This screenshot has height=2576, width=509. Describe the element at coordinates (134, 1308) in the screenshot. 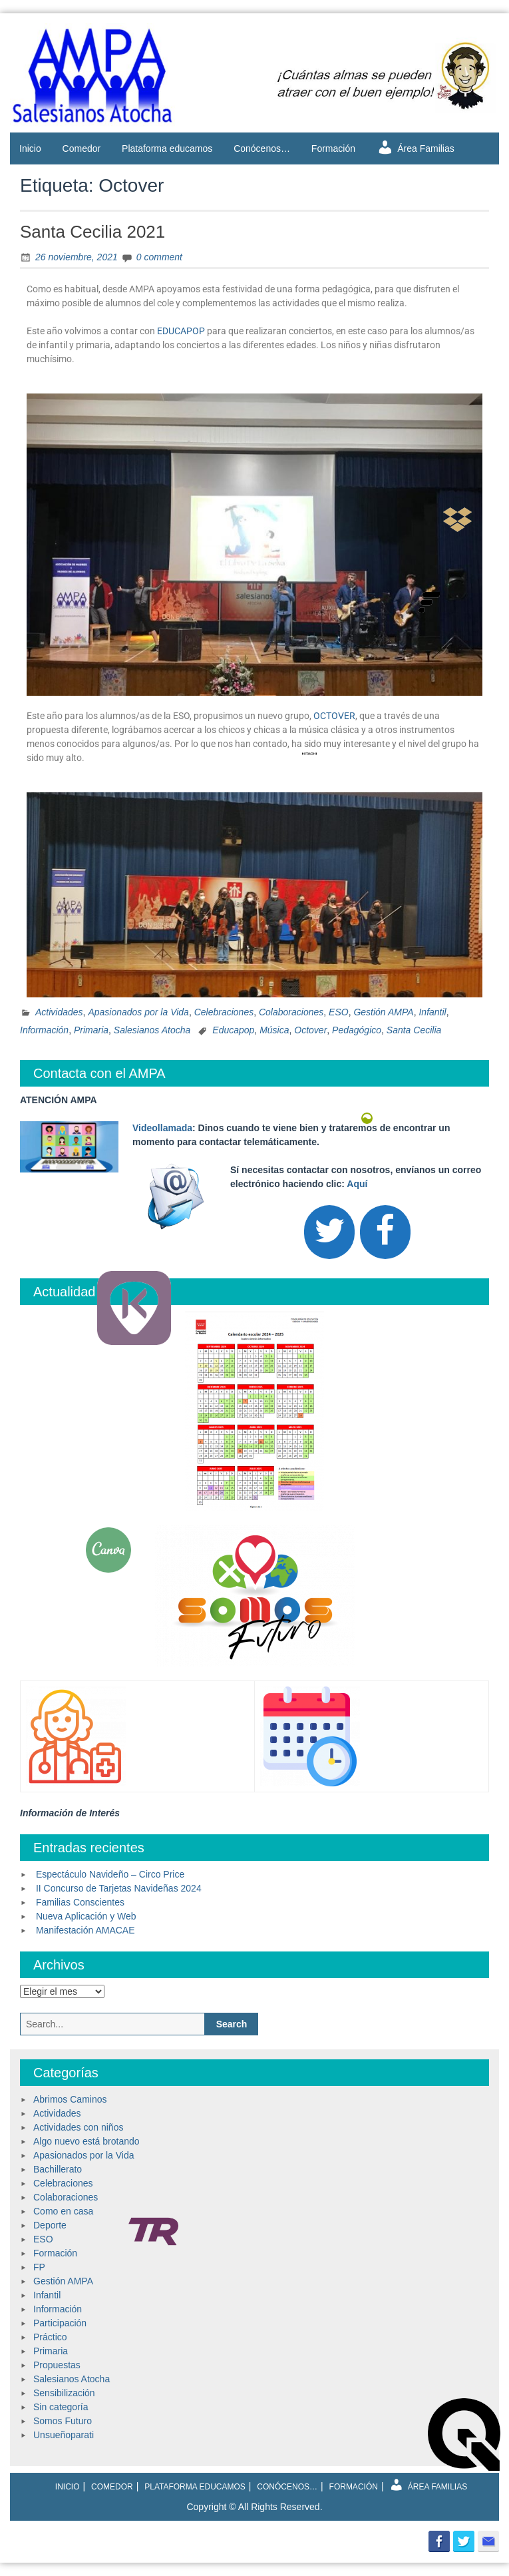

I see `open the klook travel booking app` at that location.